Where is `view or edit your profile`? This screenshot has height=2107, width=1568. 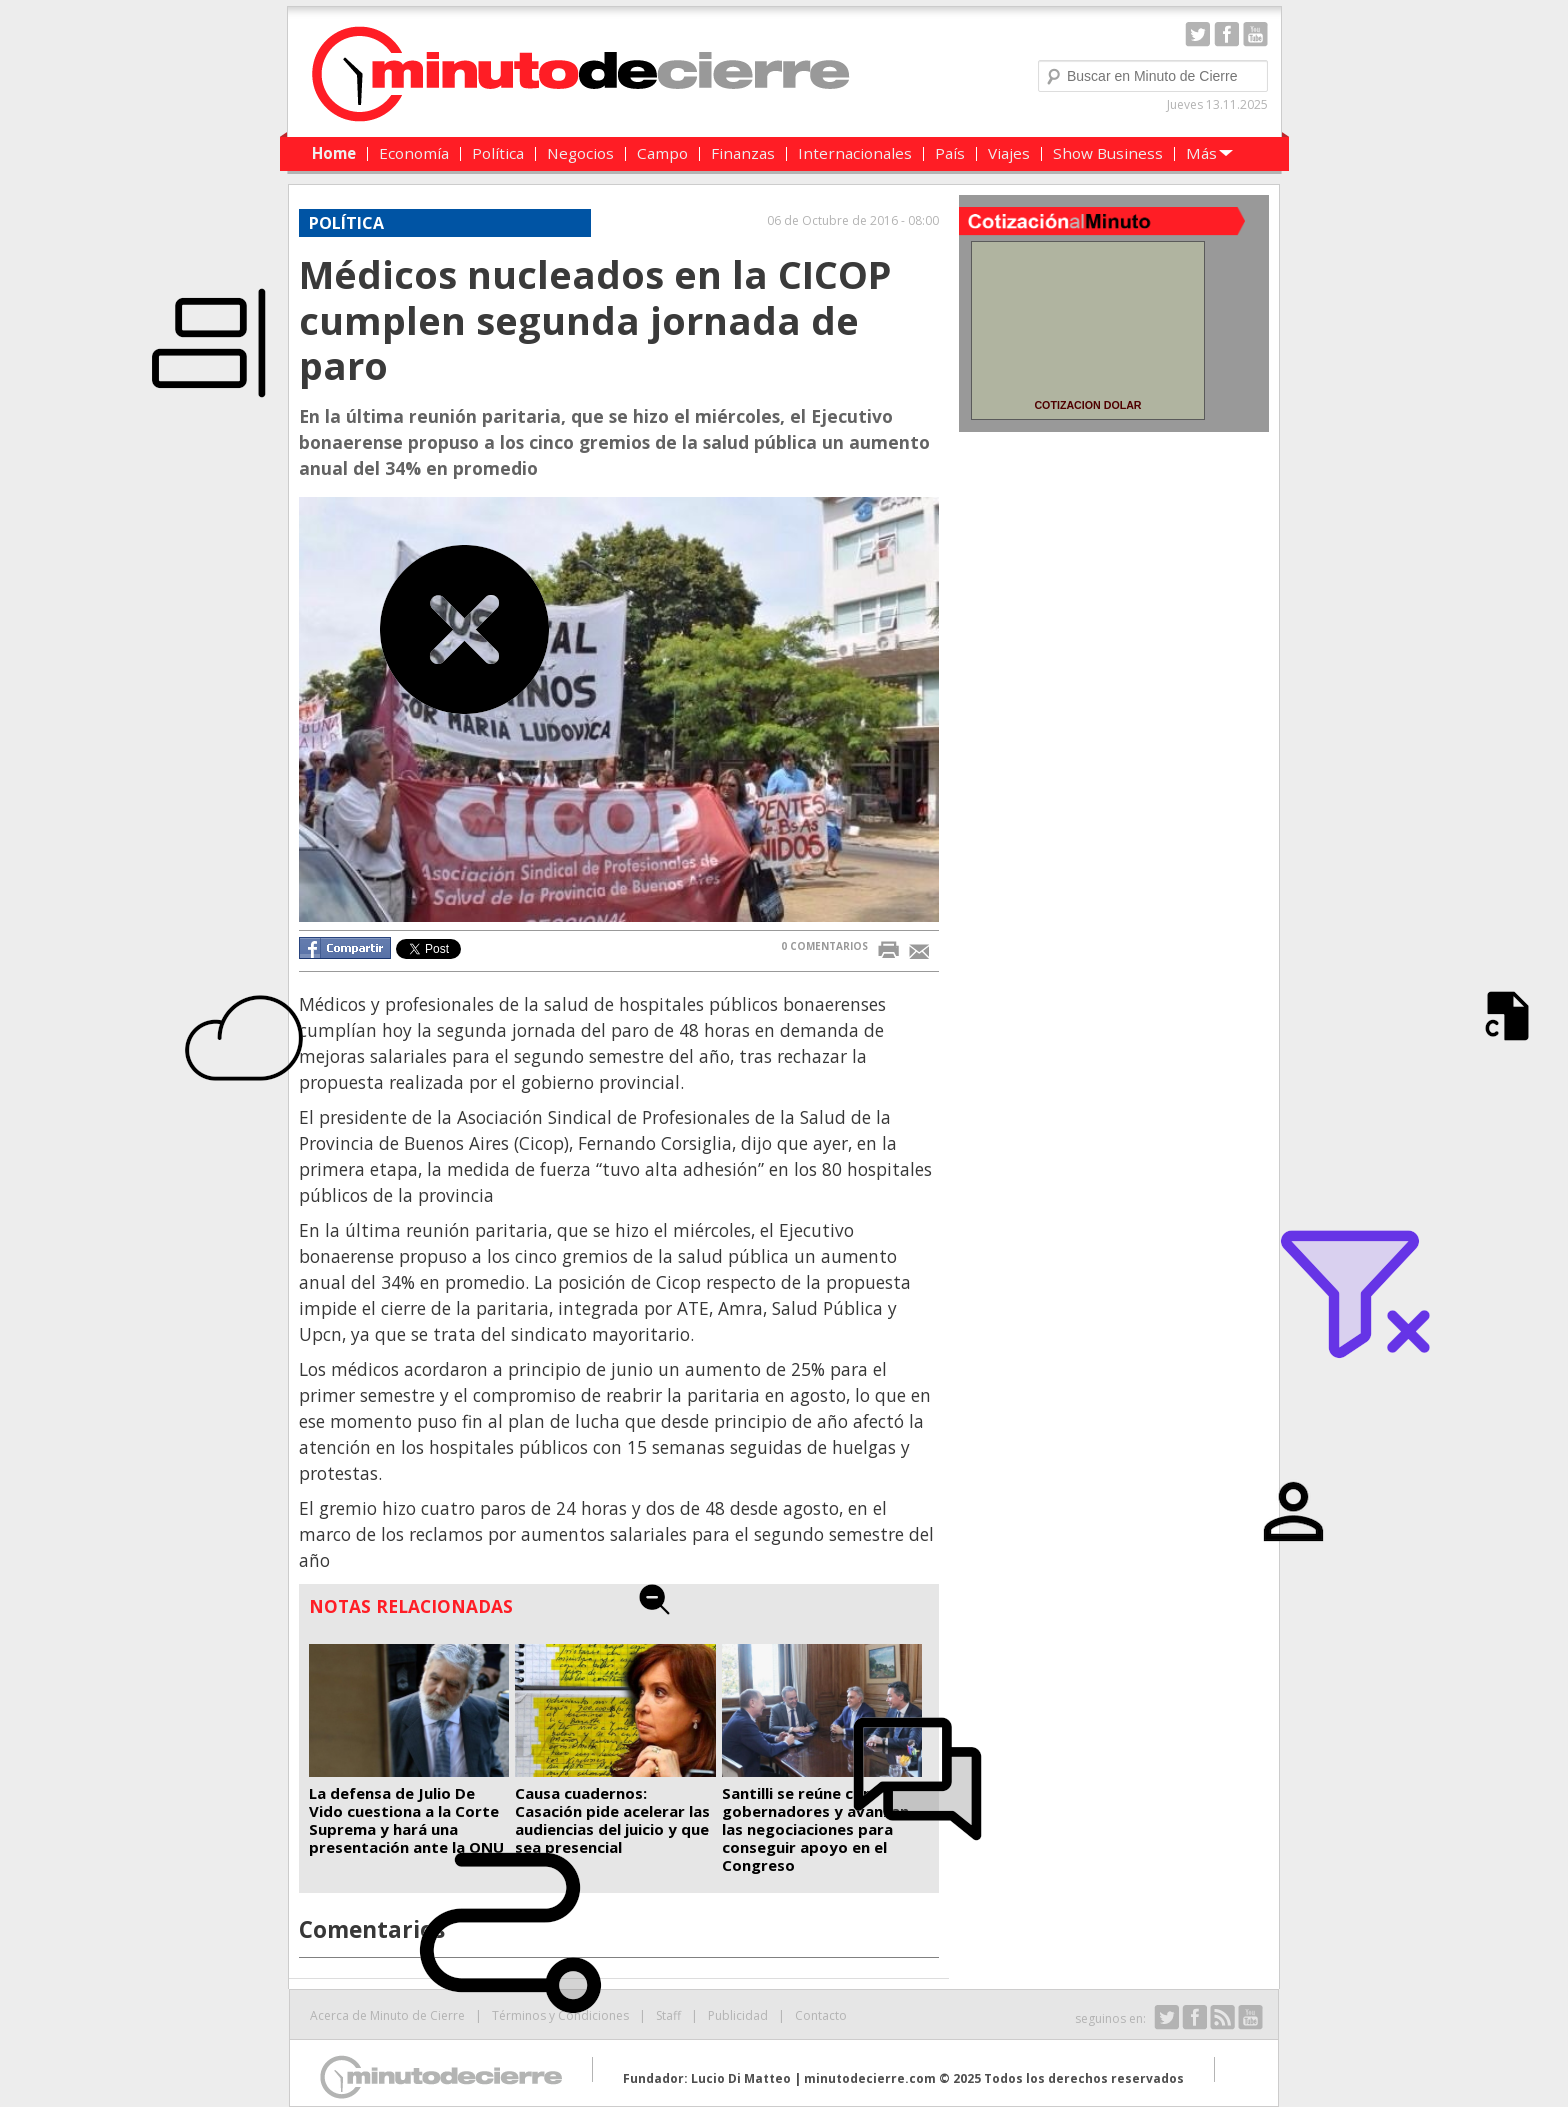 view or edit your profile is located at coordinates (1293, 1511).